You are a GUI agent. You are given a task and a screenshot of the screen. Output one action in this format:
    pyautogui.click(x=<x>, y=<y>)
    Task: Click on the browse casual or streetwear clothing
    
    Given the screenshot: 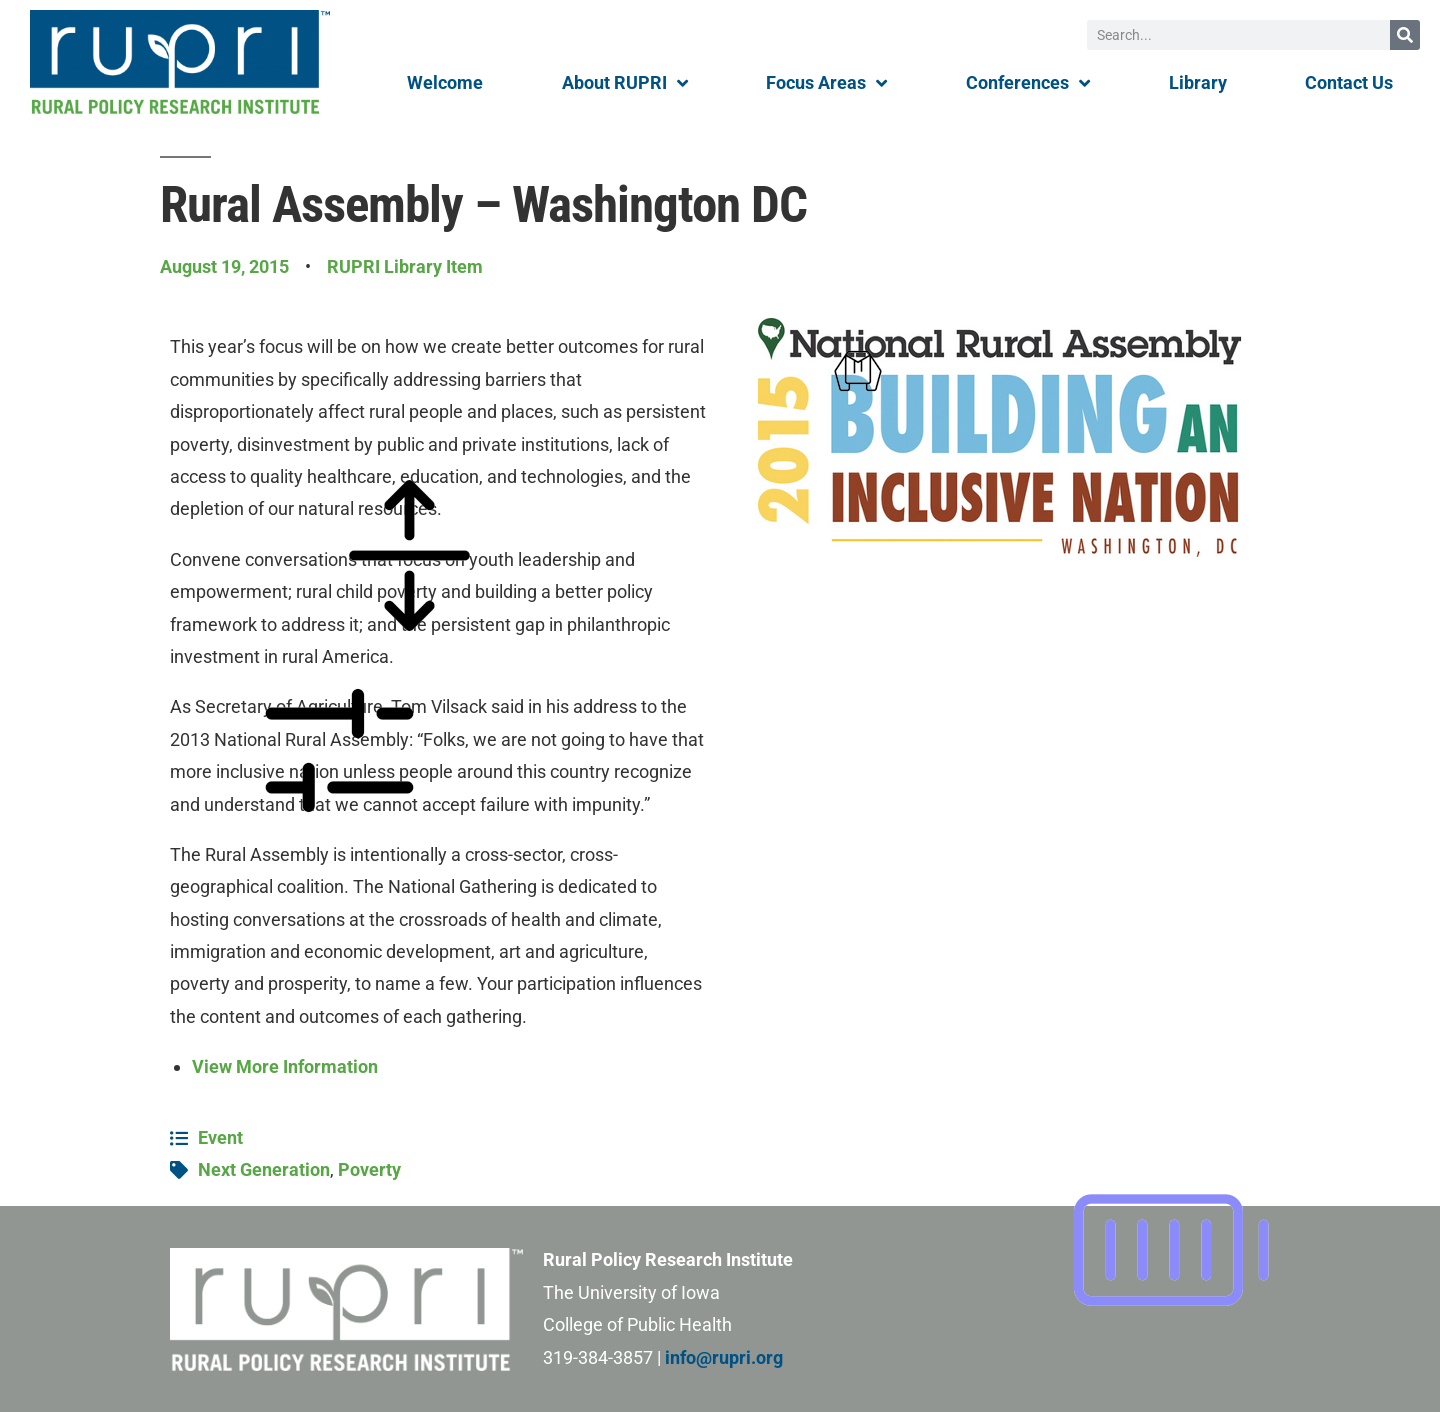 What is the action you would take?
    pyautogui.click(x=858, y=371)
    